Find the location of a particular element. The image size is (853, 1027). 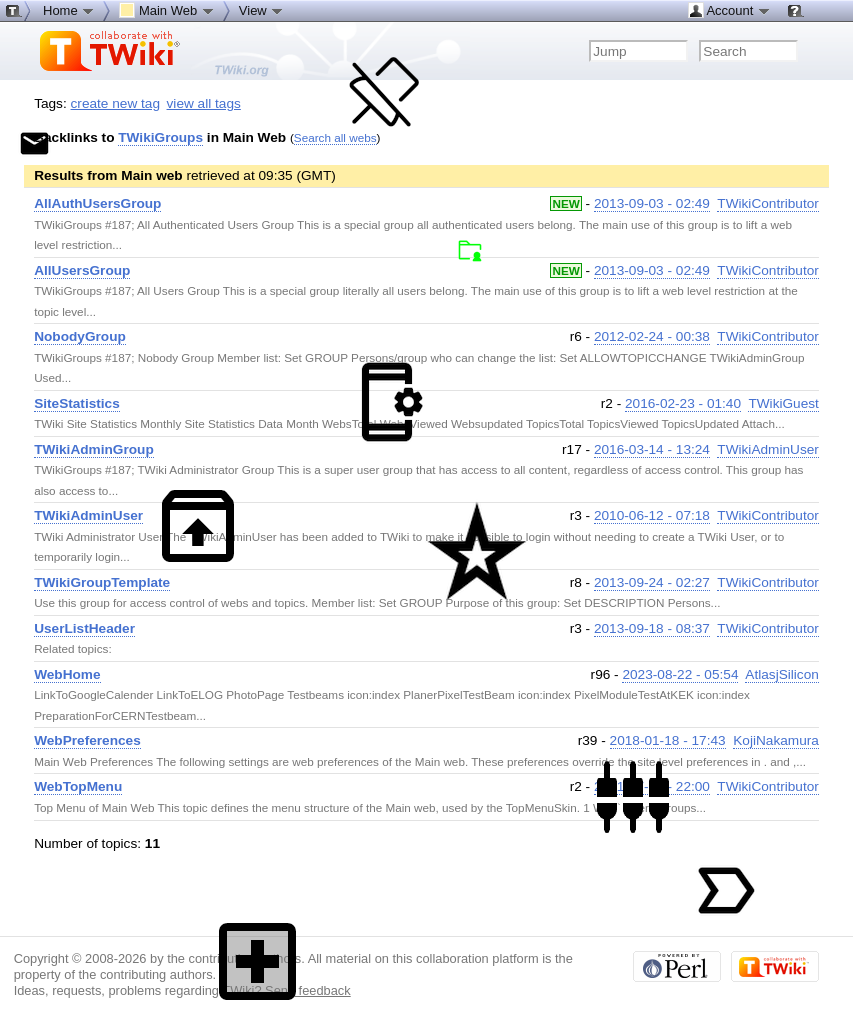

mark item as important is located at coordinates (725, 890).